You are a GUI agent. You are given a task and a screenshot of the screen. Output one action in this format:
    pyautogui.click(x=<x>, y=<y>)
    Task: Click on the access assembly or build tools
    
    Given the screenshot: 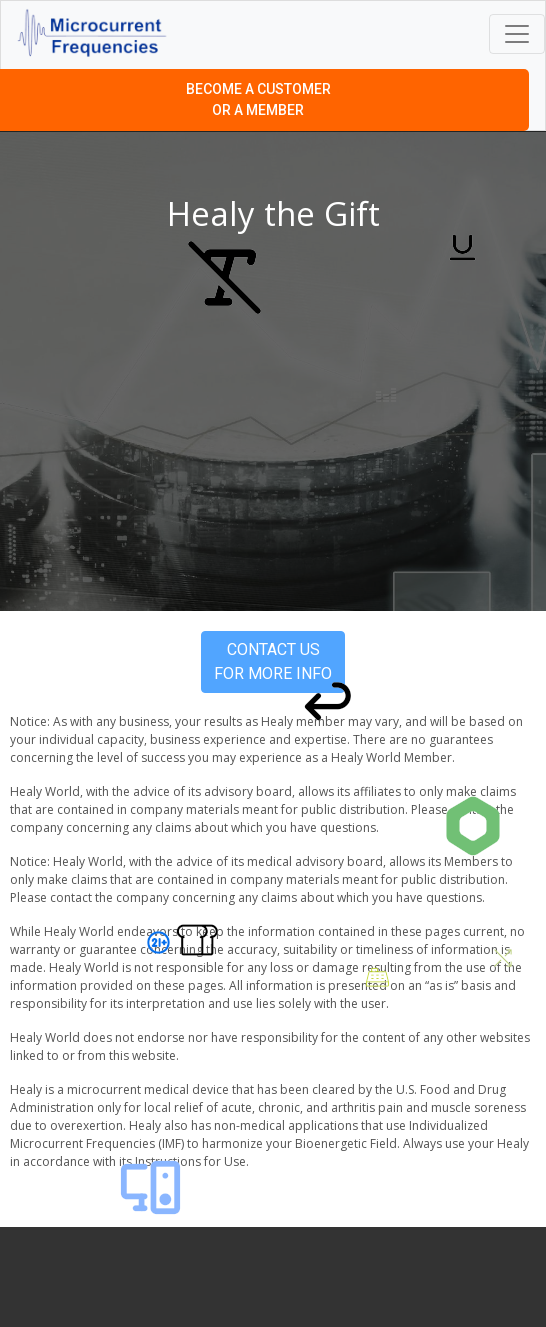 What is the action you would take?
    pyautogui.click(x=473, y=826)
    